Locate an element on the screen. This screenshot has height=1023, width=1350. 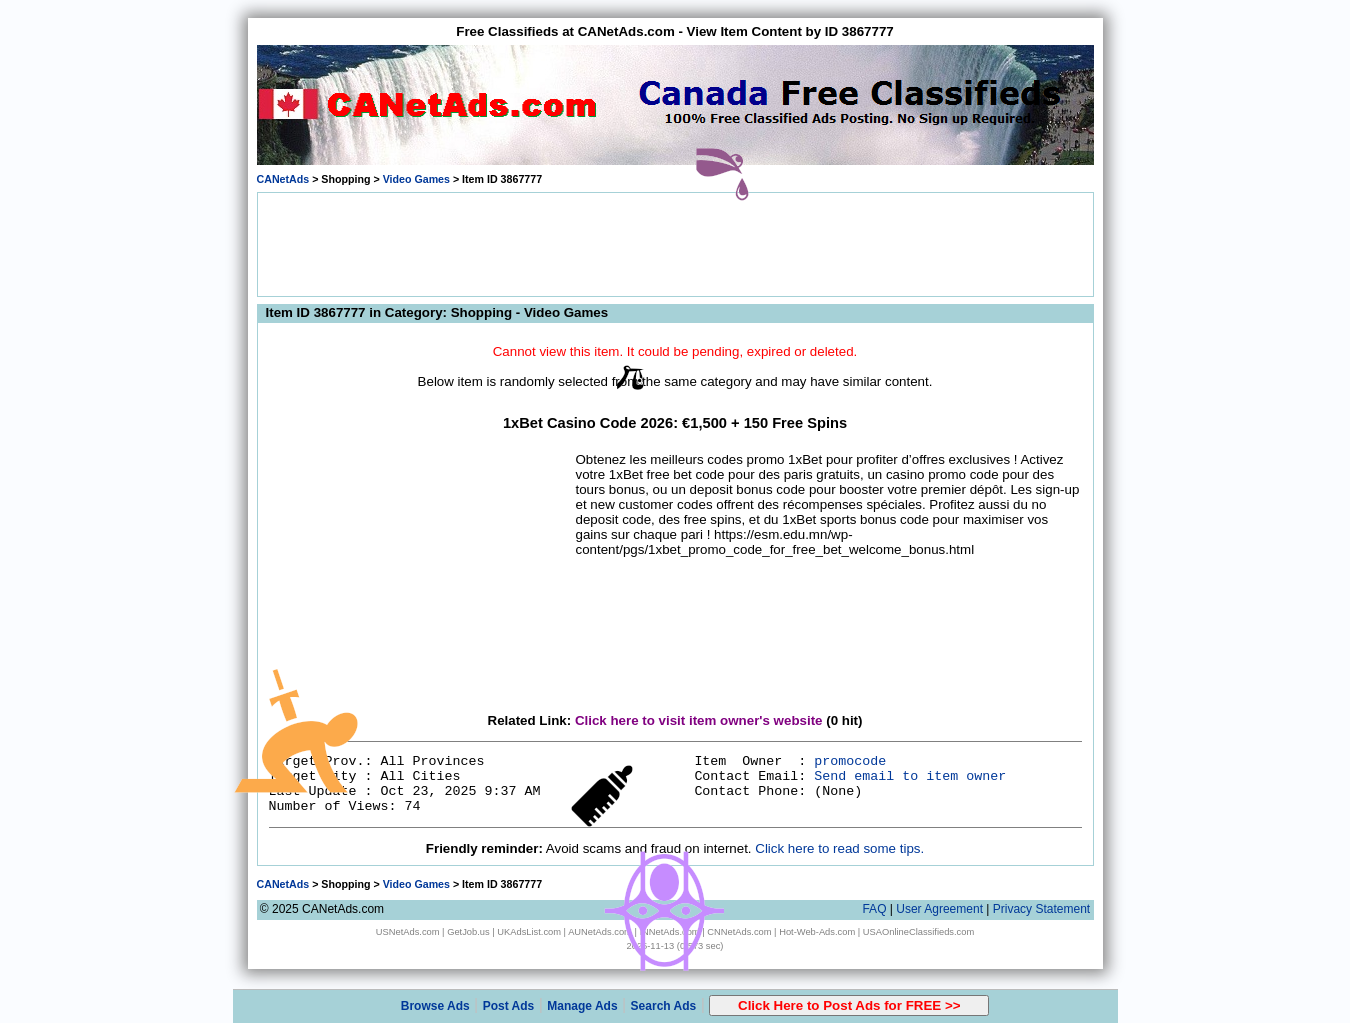
indicates a new baby announcement or birth notification is located at coordinates (630, 376).